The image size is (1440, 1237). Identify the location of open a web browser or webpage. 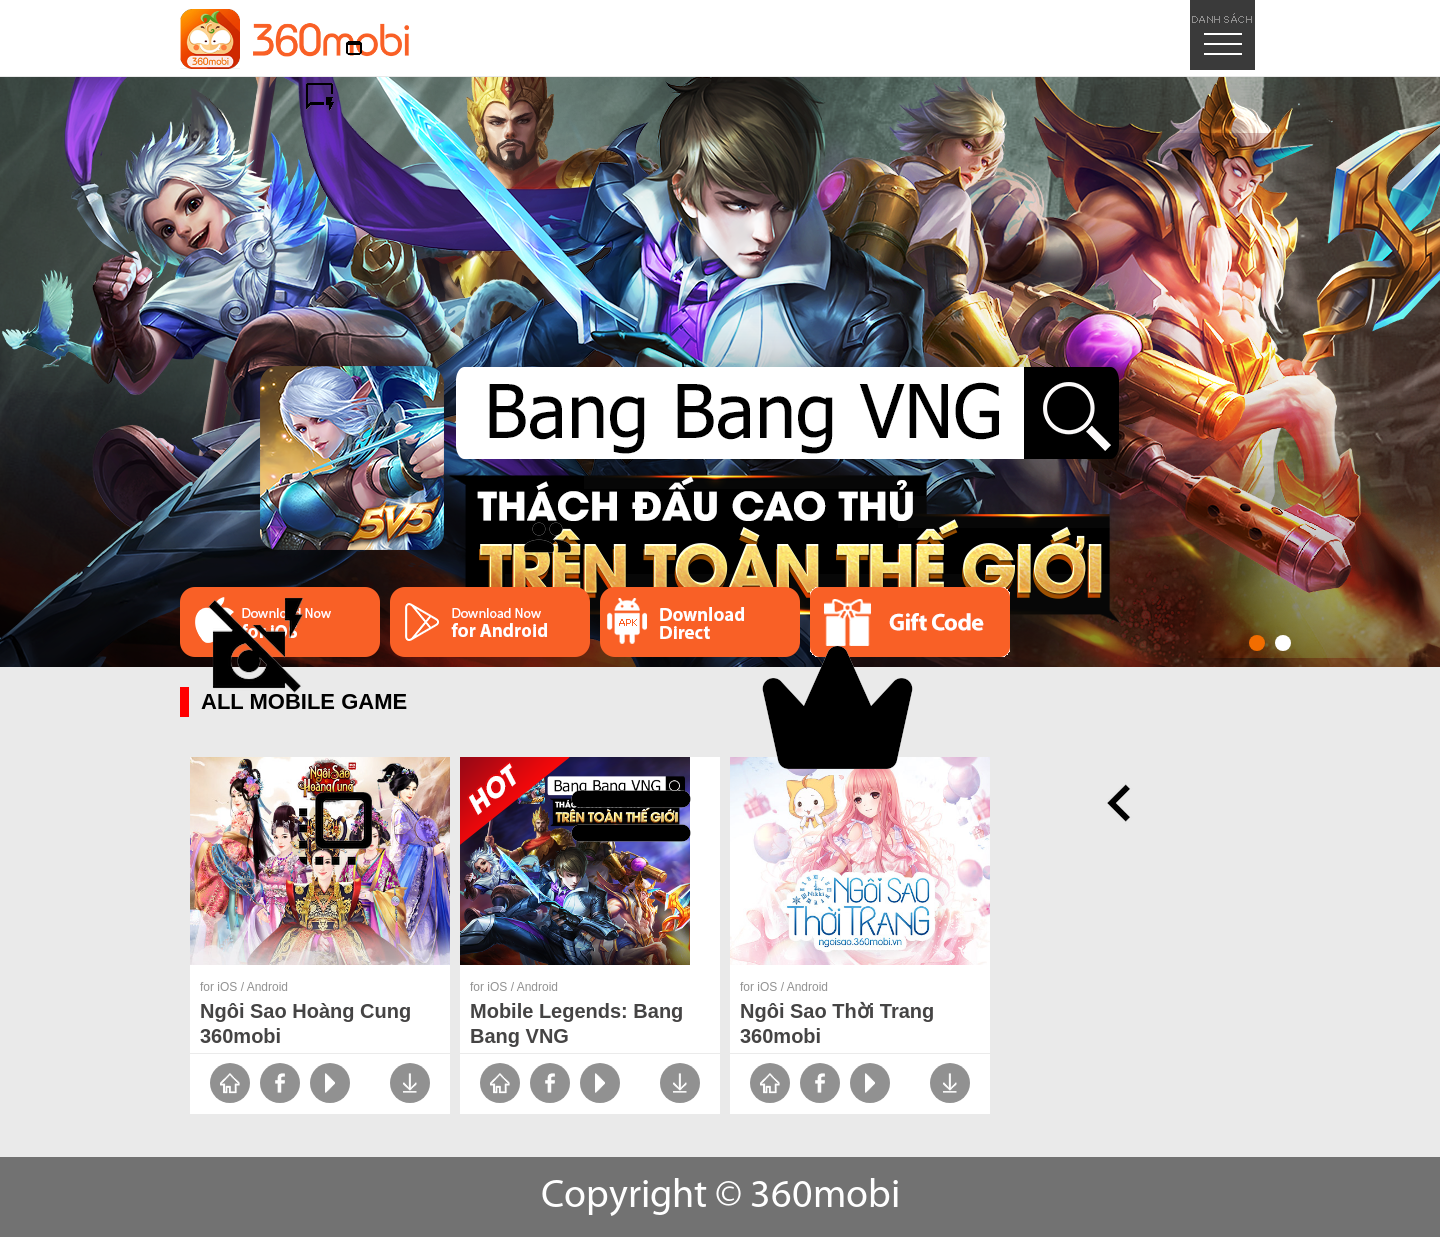
(354, 48).